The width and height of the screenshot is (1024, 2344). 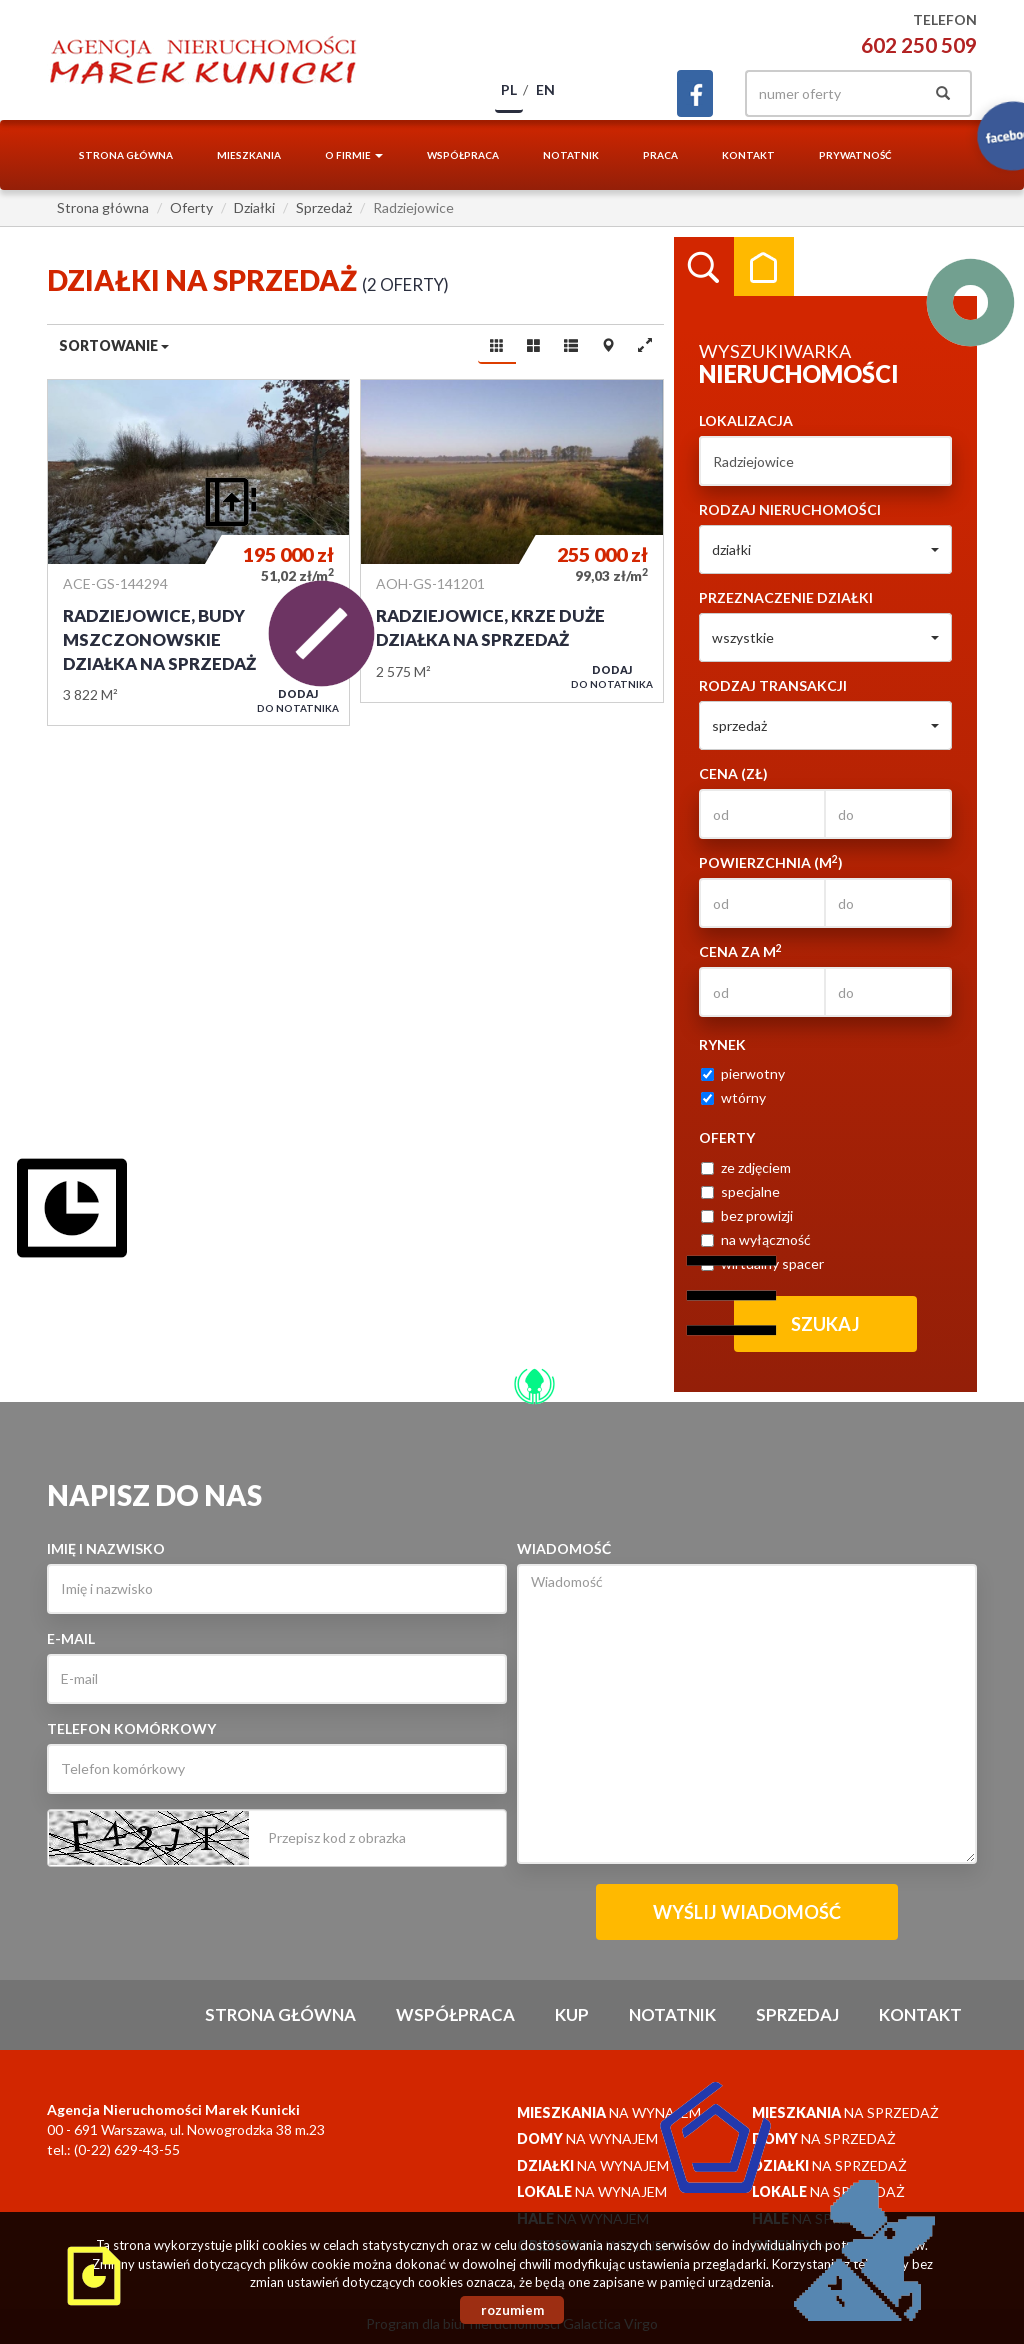 I want to click on open navigation menu, so click(x=731, y=1295).